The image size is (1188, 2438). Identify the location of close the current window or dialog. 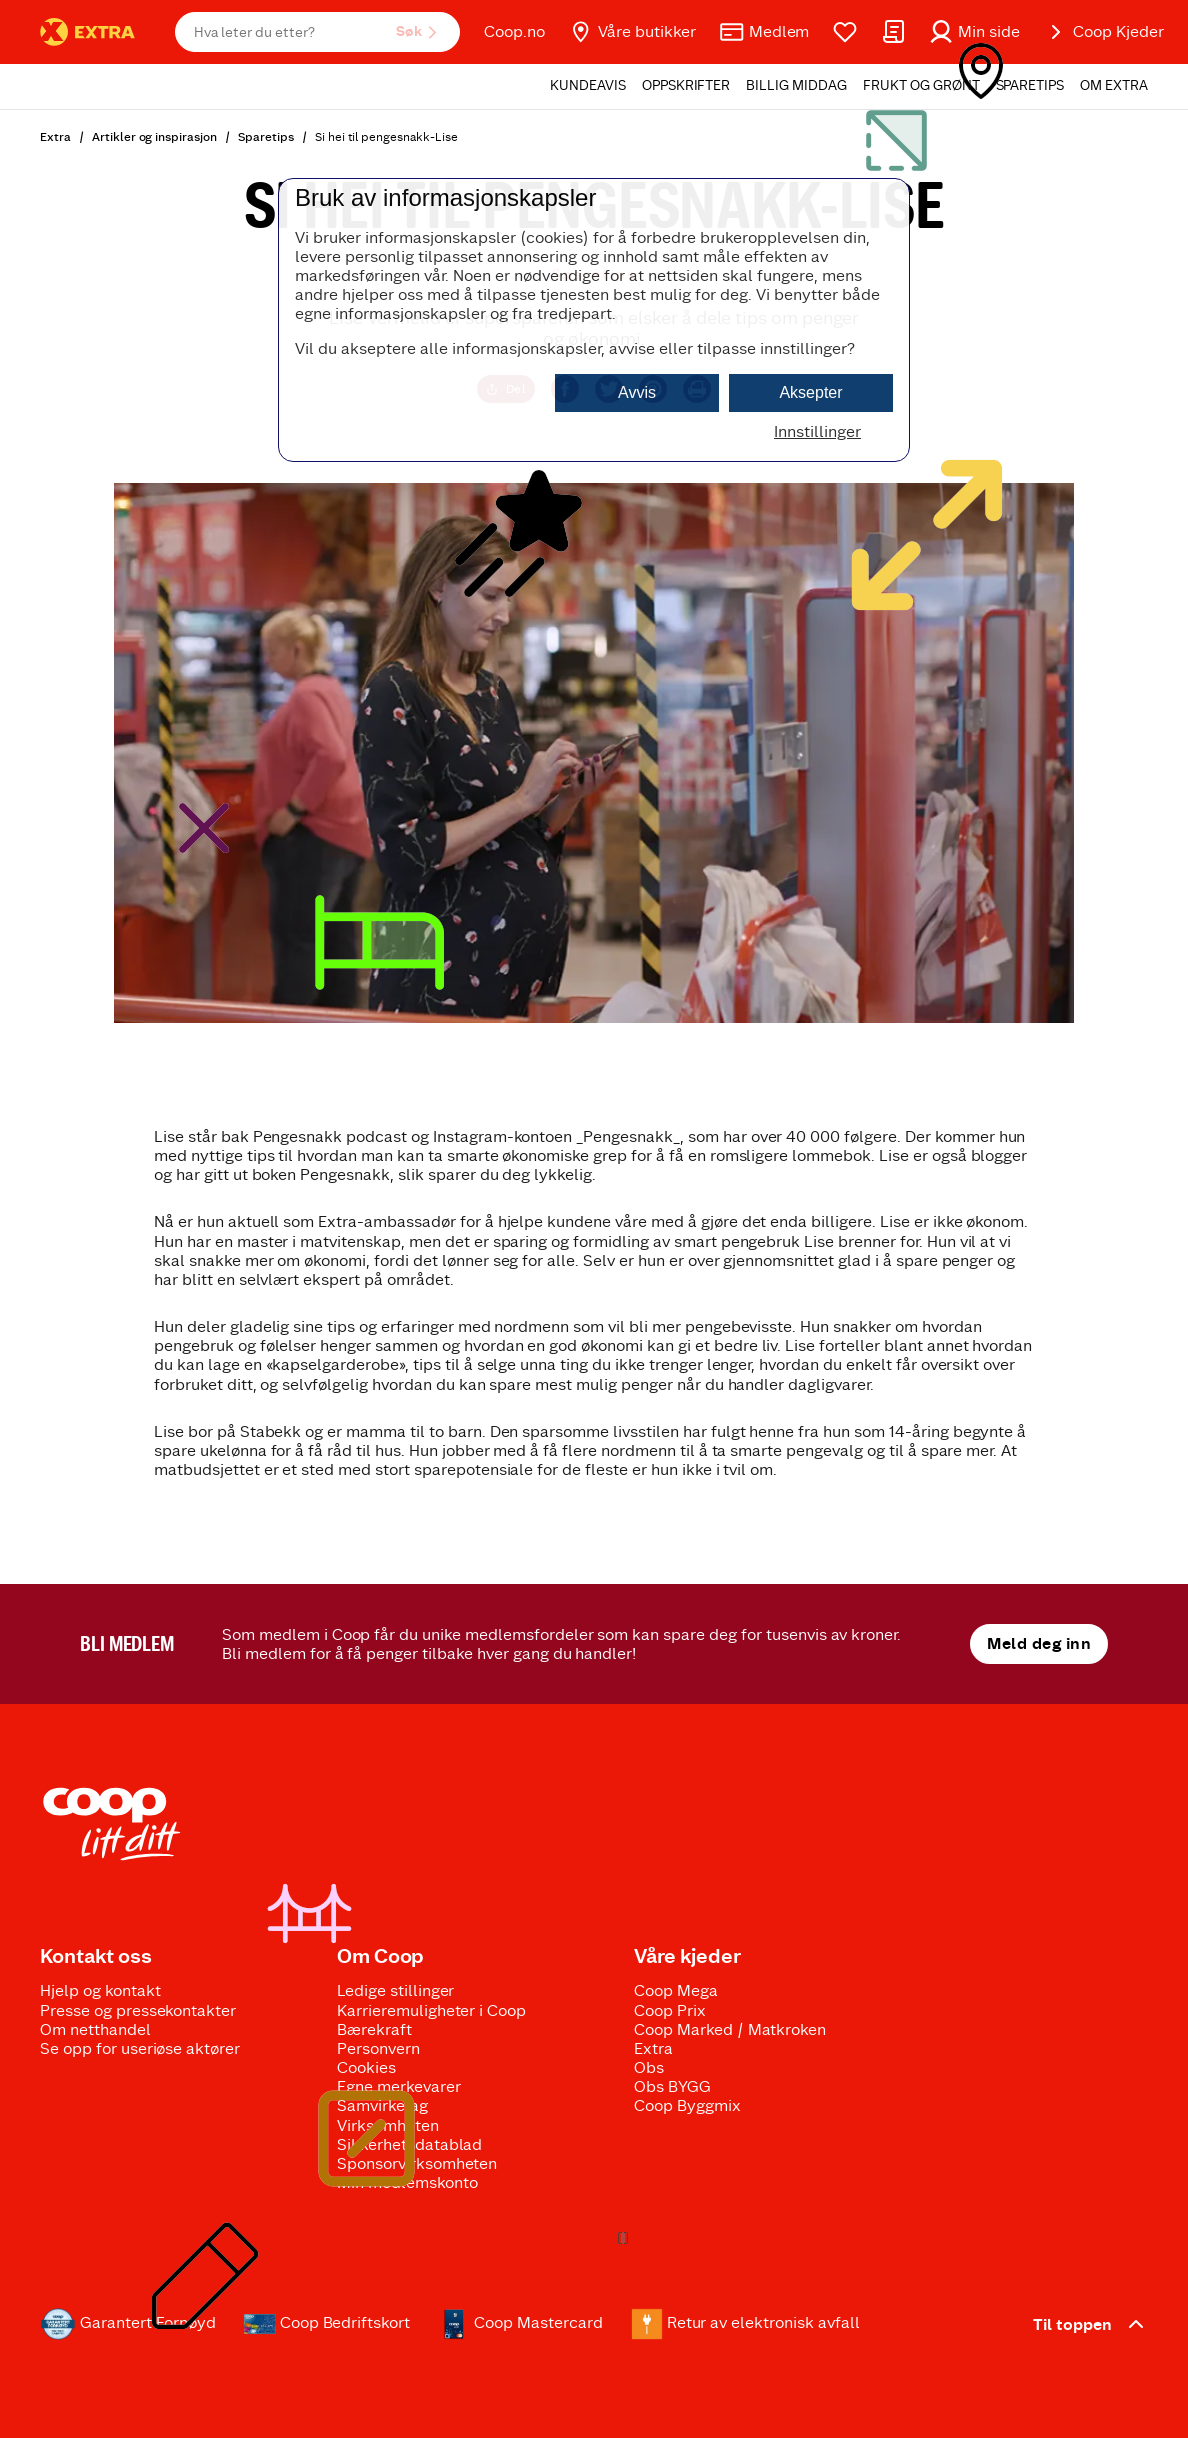
(204, 828).